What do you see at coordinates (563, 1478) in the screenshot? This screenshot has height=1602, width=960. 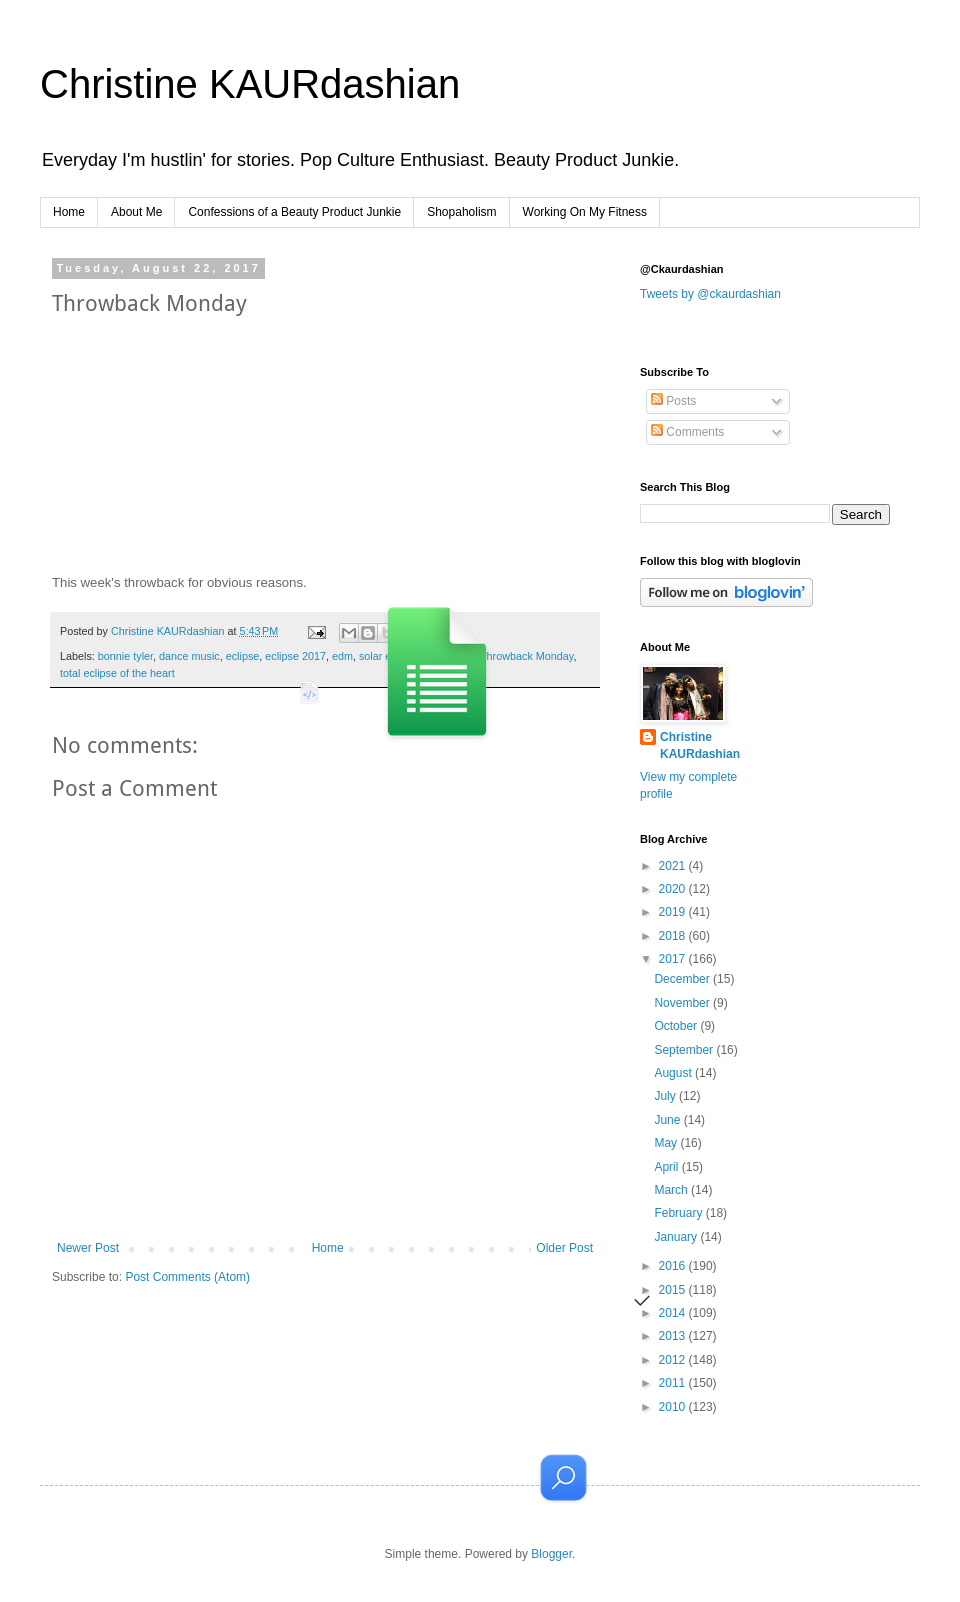 I see `open search or spotlight functionality` at bounding box center [563, 1478].